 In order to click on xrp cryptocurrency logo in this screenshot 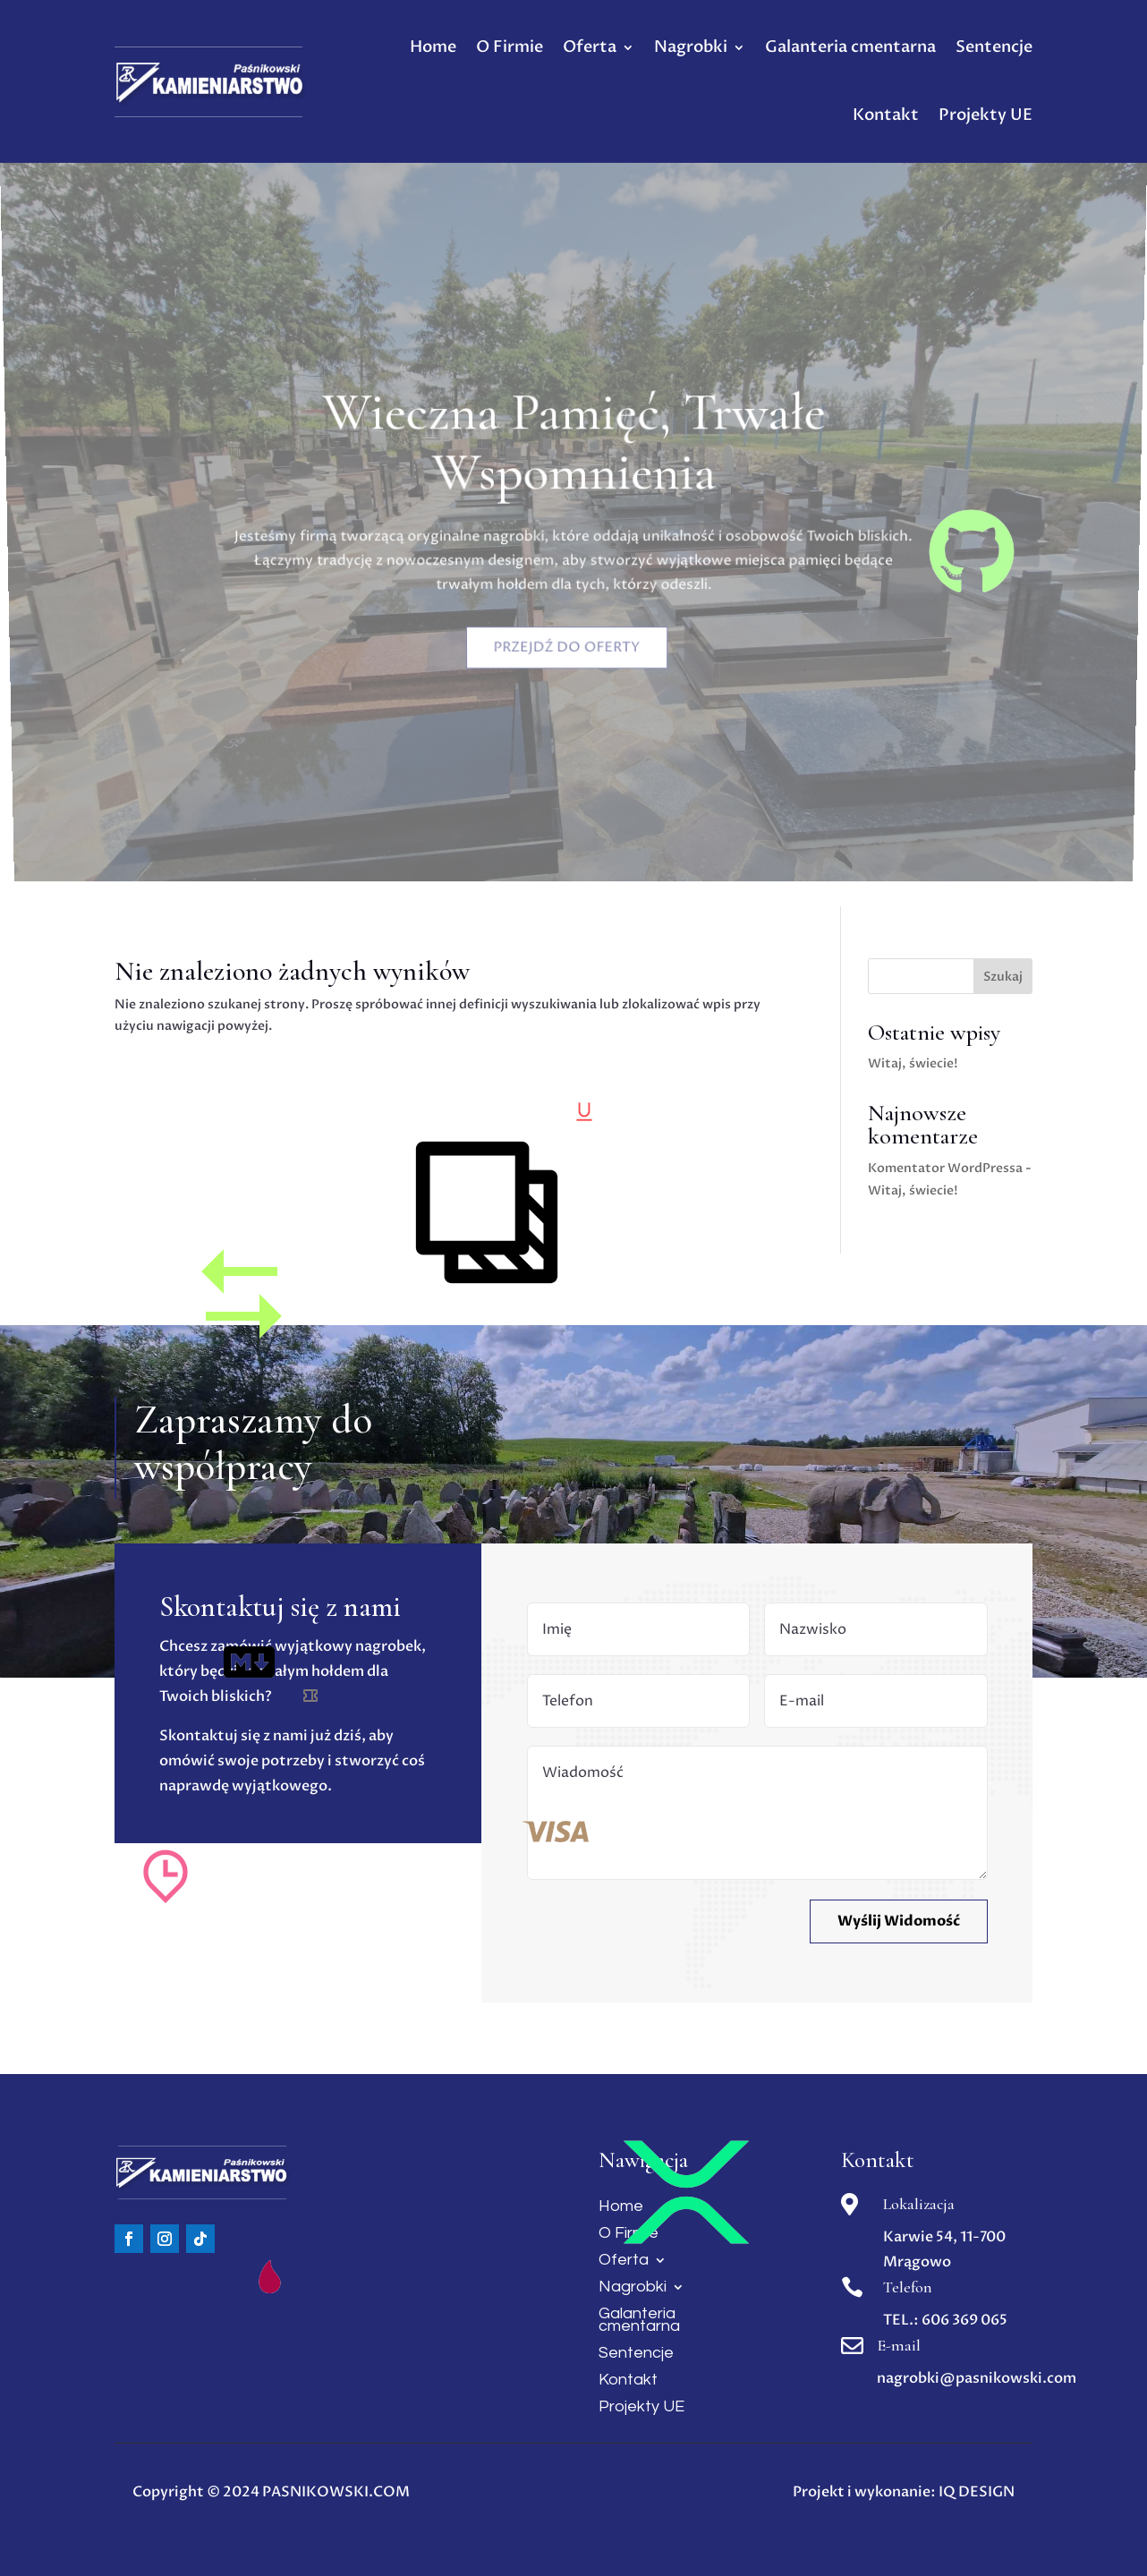, I will do `click(686, 2192)`.